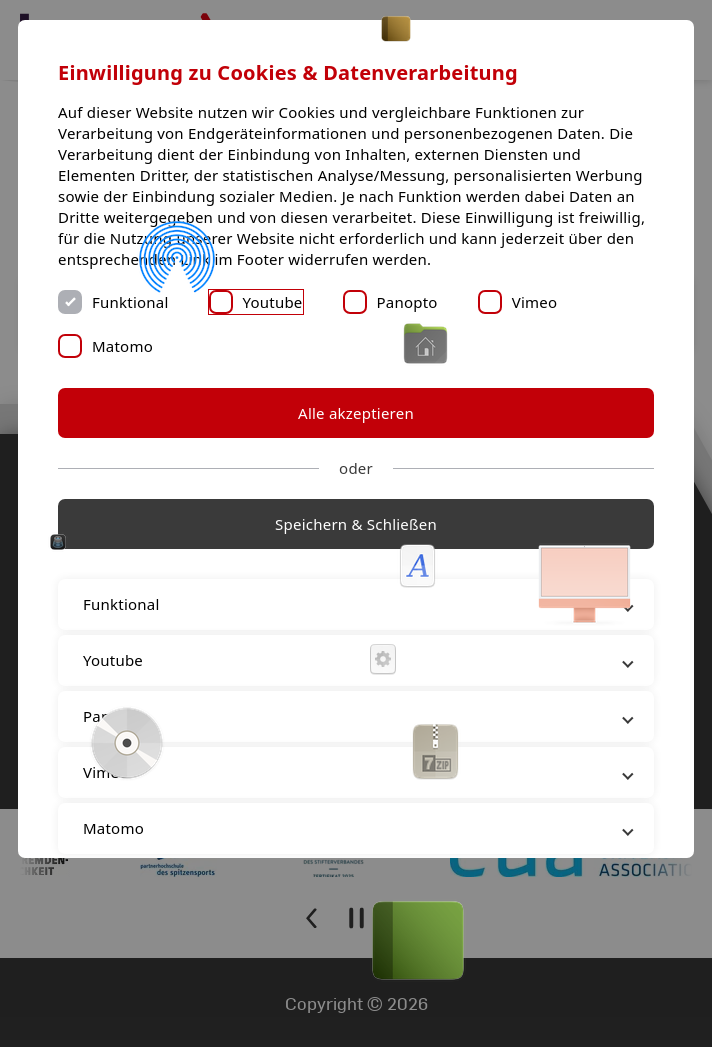  I want to click on indicates a rewritable DVD disc drive, so click(127, 743).